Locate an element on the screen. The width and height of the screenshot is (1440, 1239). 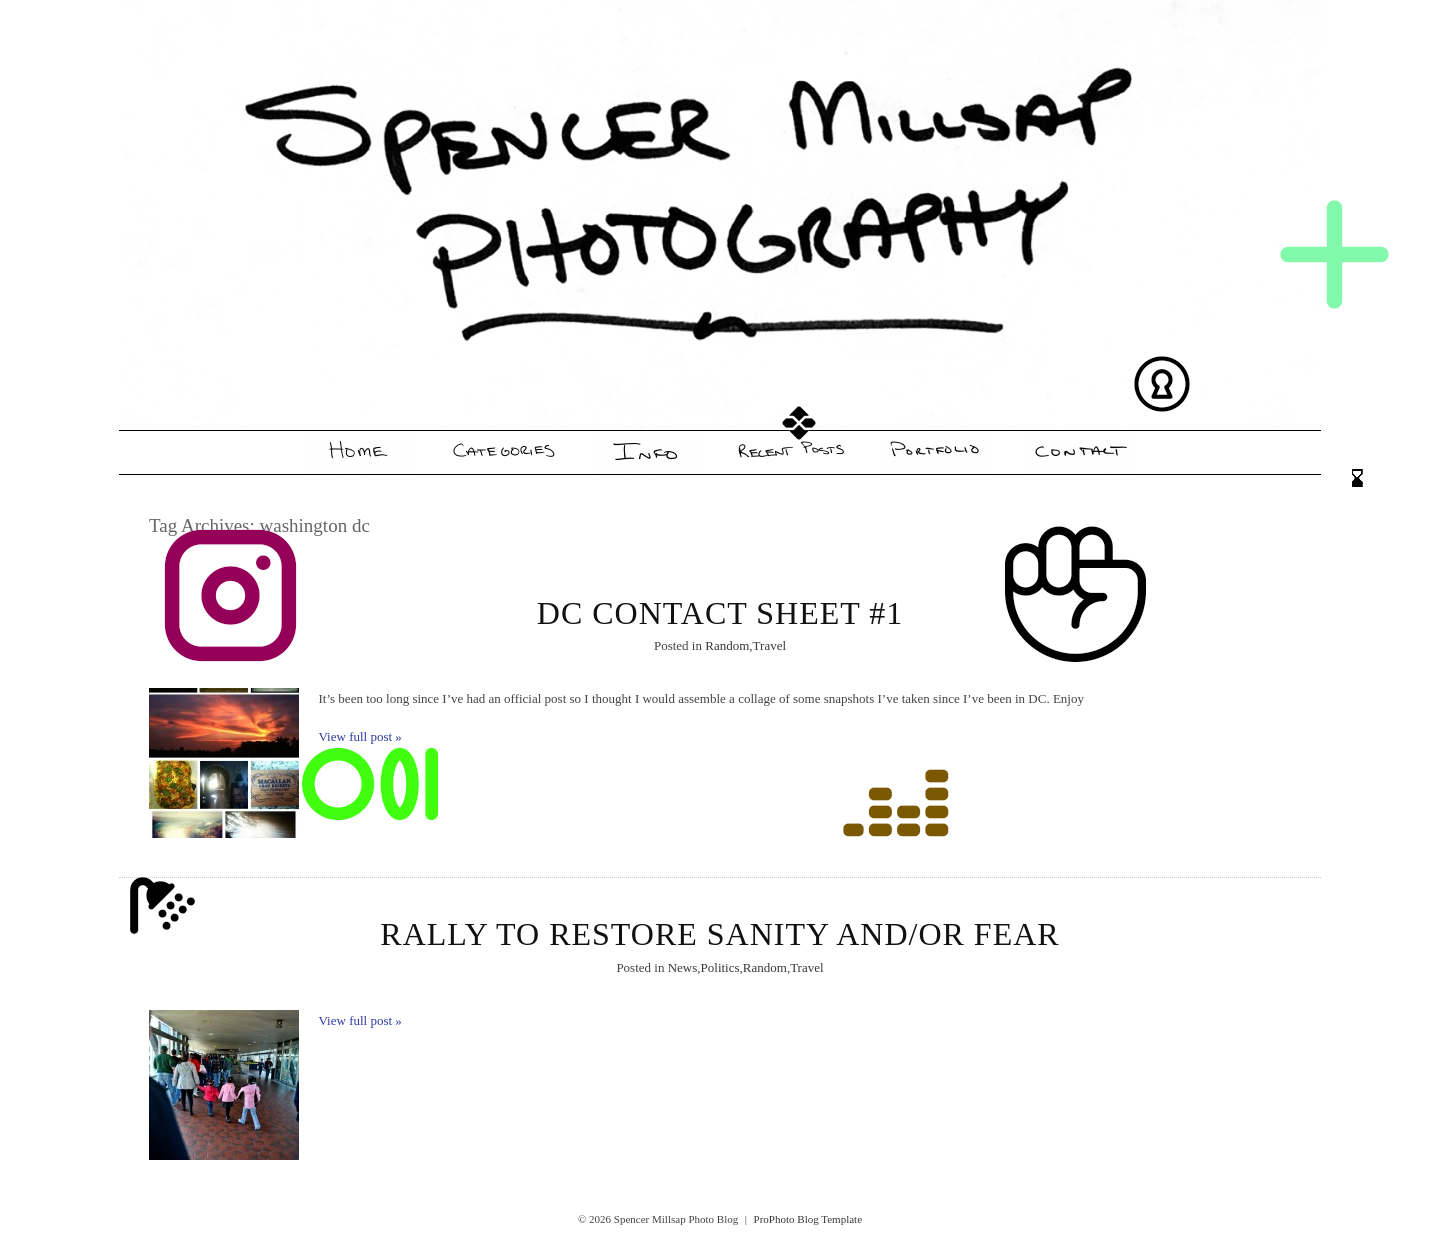
open the Medium app is located at coordinates (370, 784).